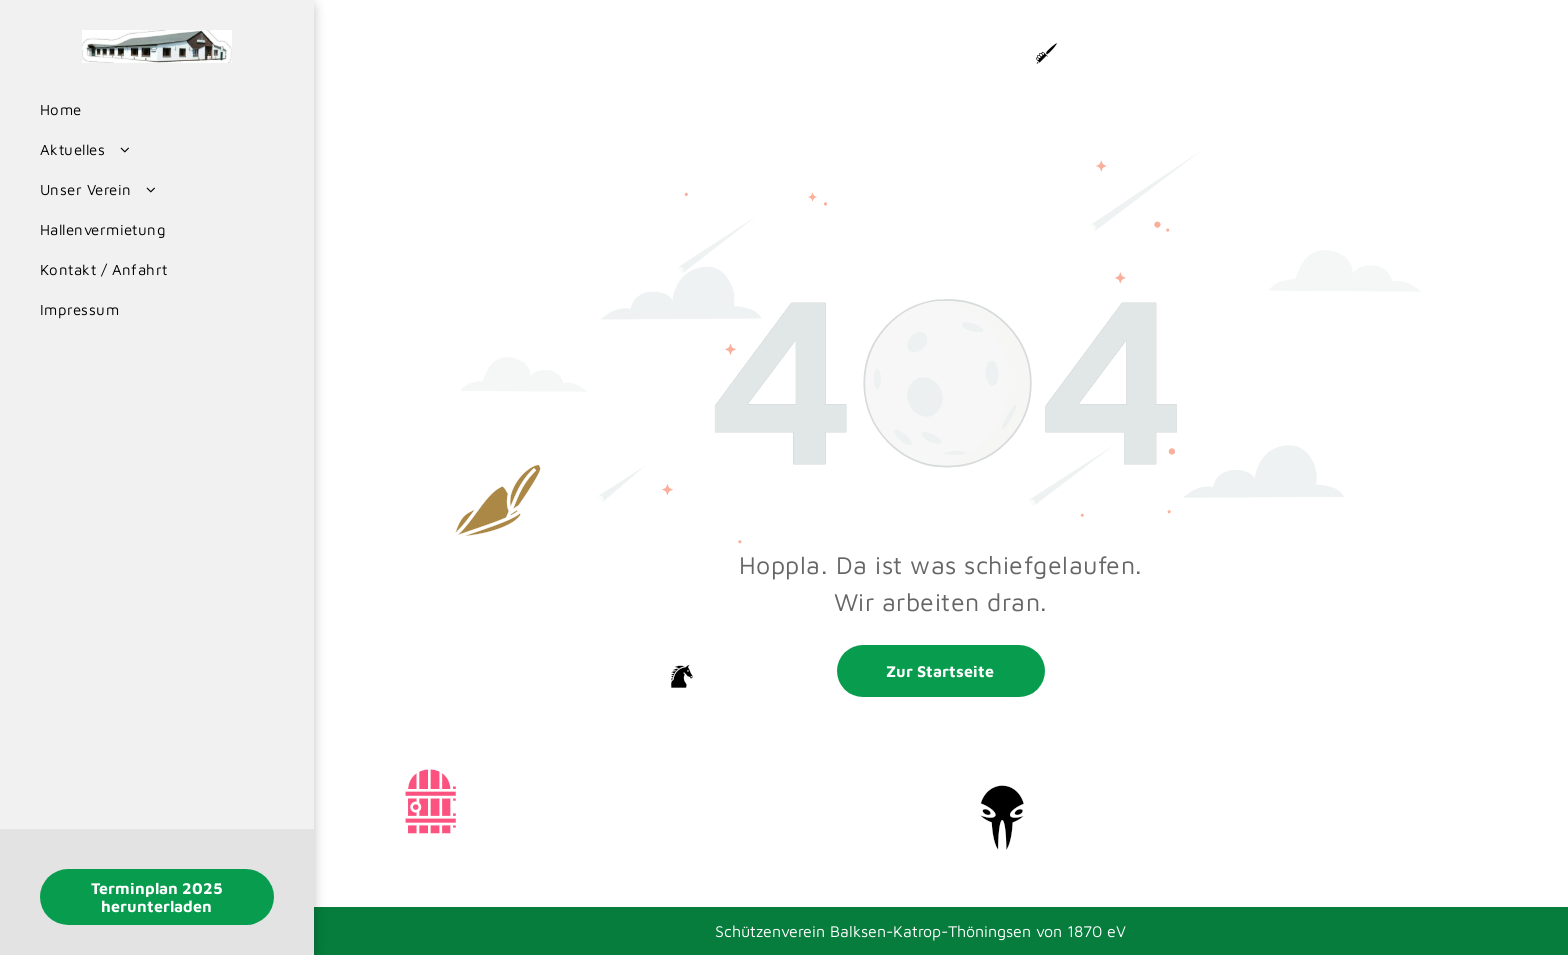 The height and width of the screenshot is (955, 1568). Describe the element at coordinates (1046, 53) in the screenshot. I see `equip a trench knife weapon` at that location.